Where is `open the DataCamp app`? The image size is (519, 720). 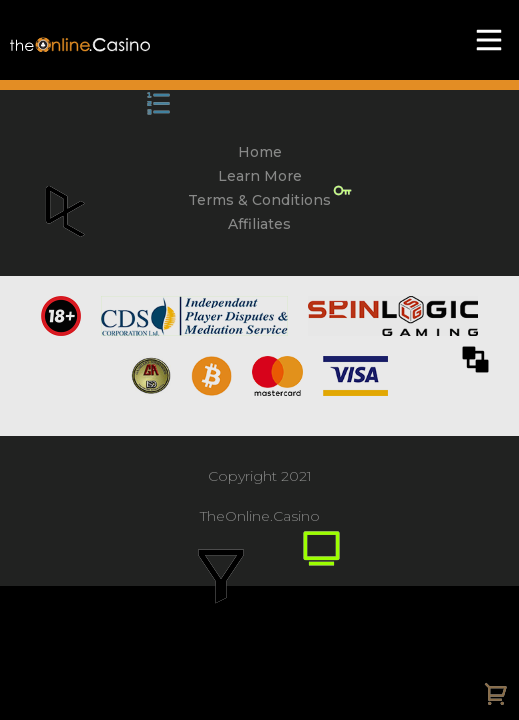 open the DataCamp app is located at coordinates (65, 211).